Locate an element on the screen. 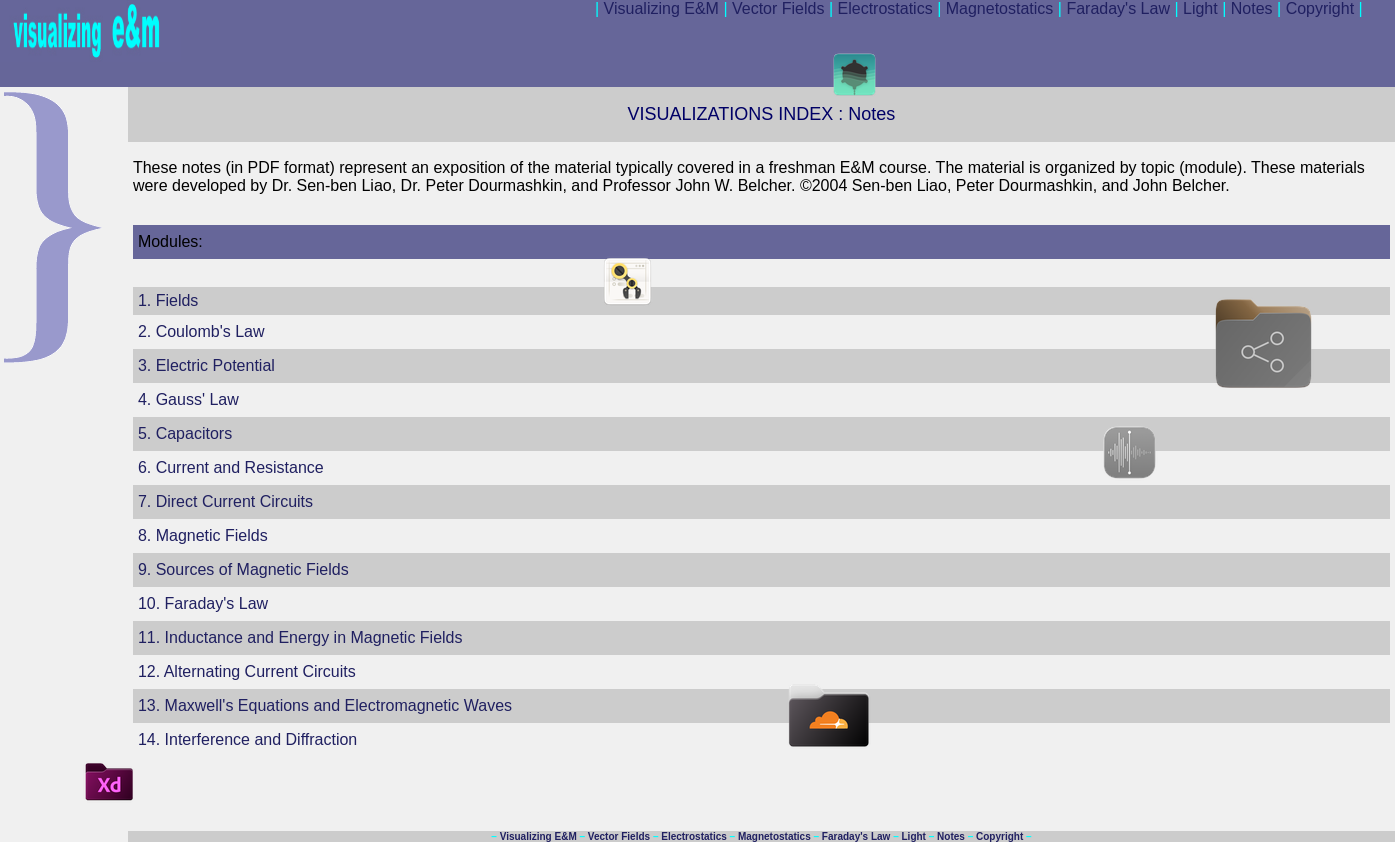  launch gnome mines game is located at coordinates (854, 74).